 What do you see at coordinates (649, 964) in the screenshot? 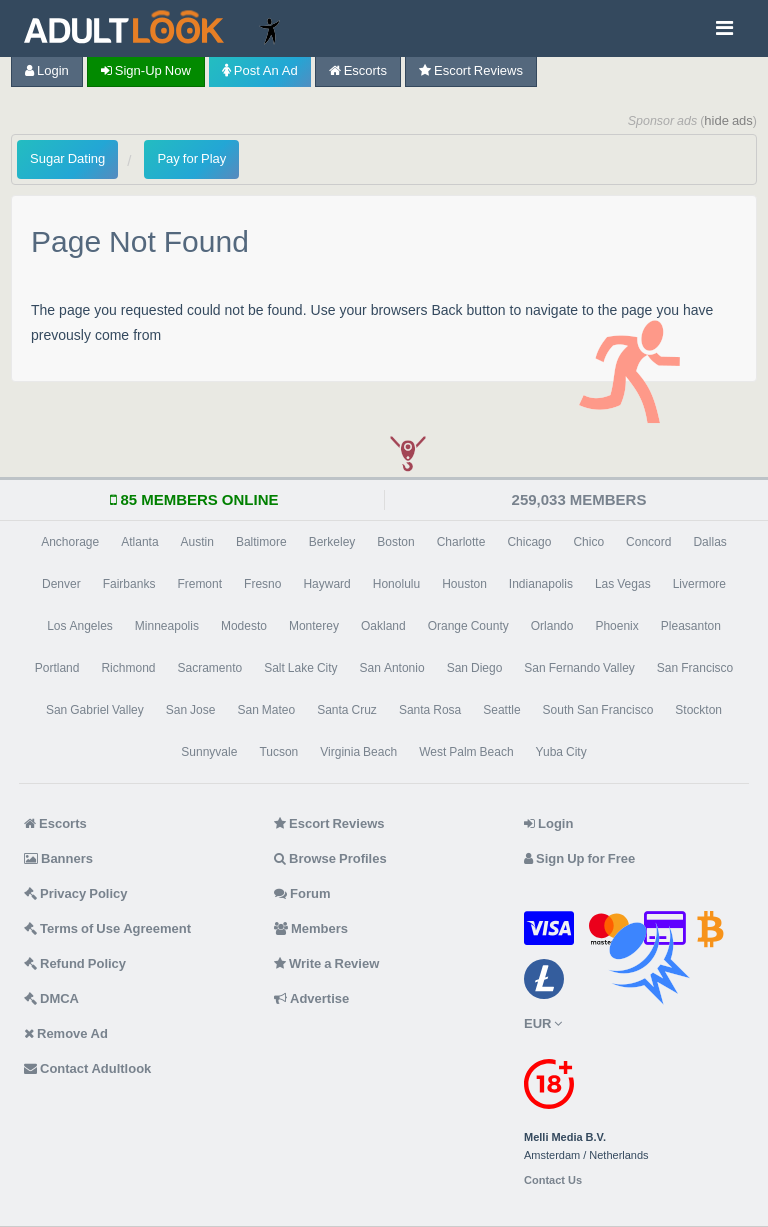
I see `protect or defend eggs in a game` at bounding box center [649, 964].